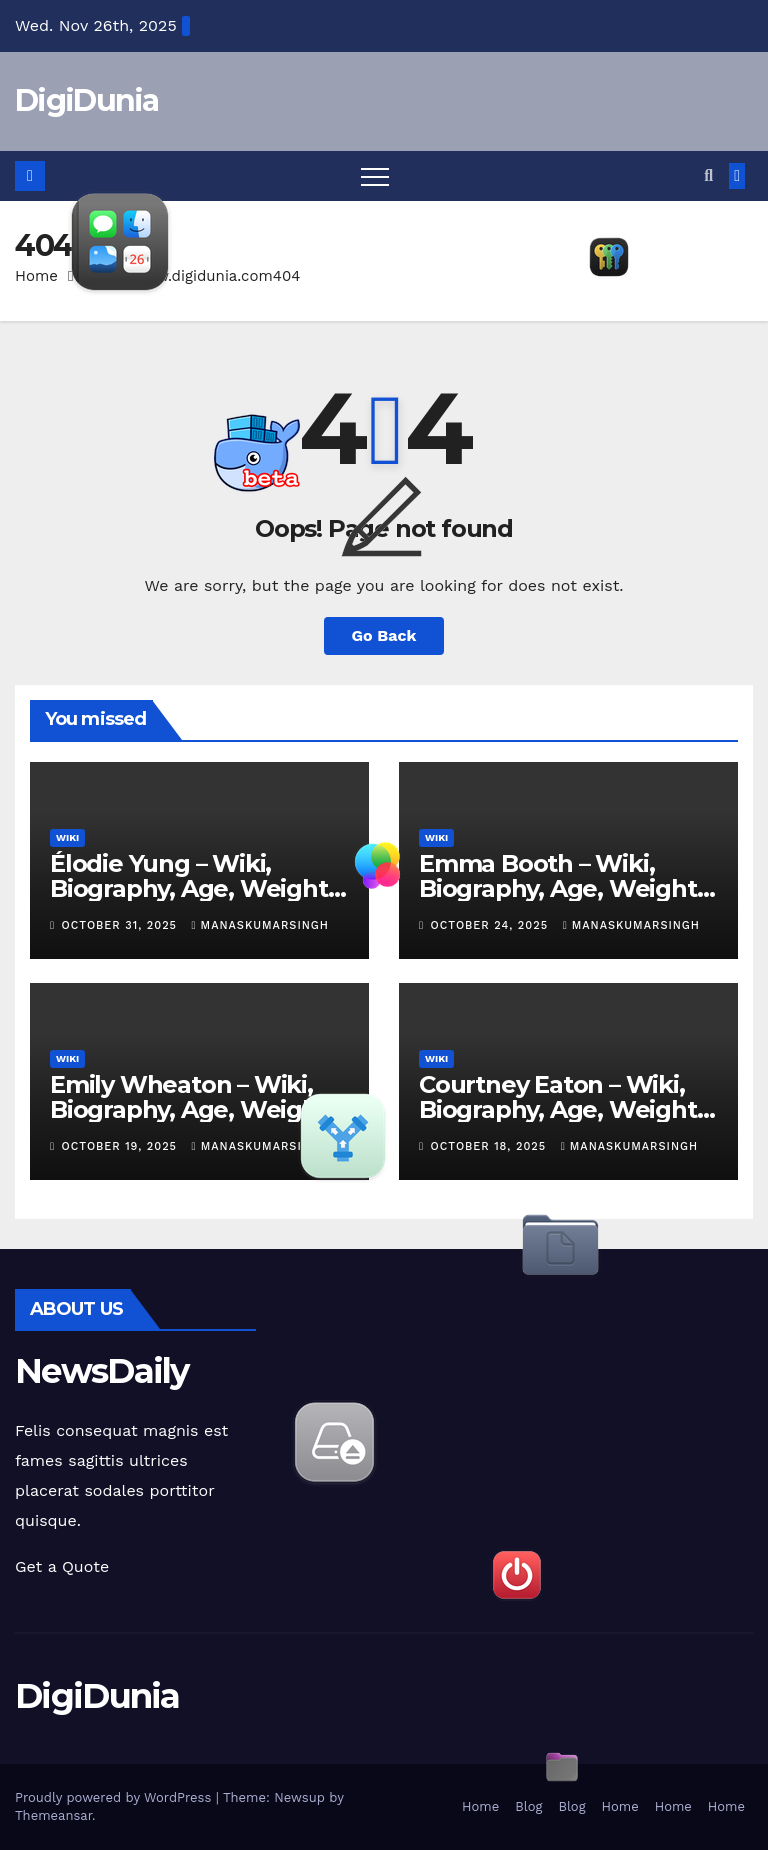 Image resolution: width=768 pixels, height=1850 pixels. Describe the element at coordinates (517, 1575) in the screenshot. I see `shut down or power off the device` at that location.